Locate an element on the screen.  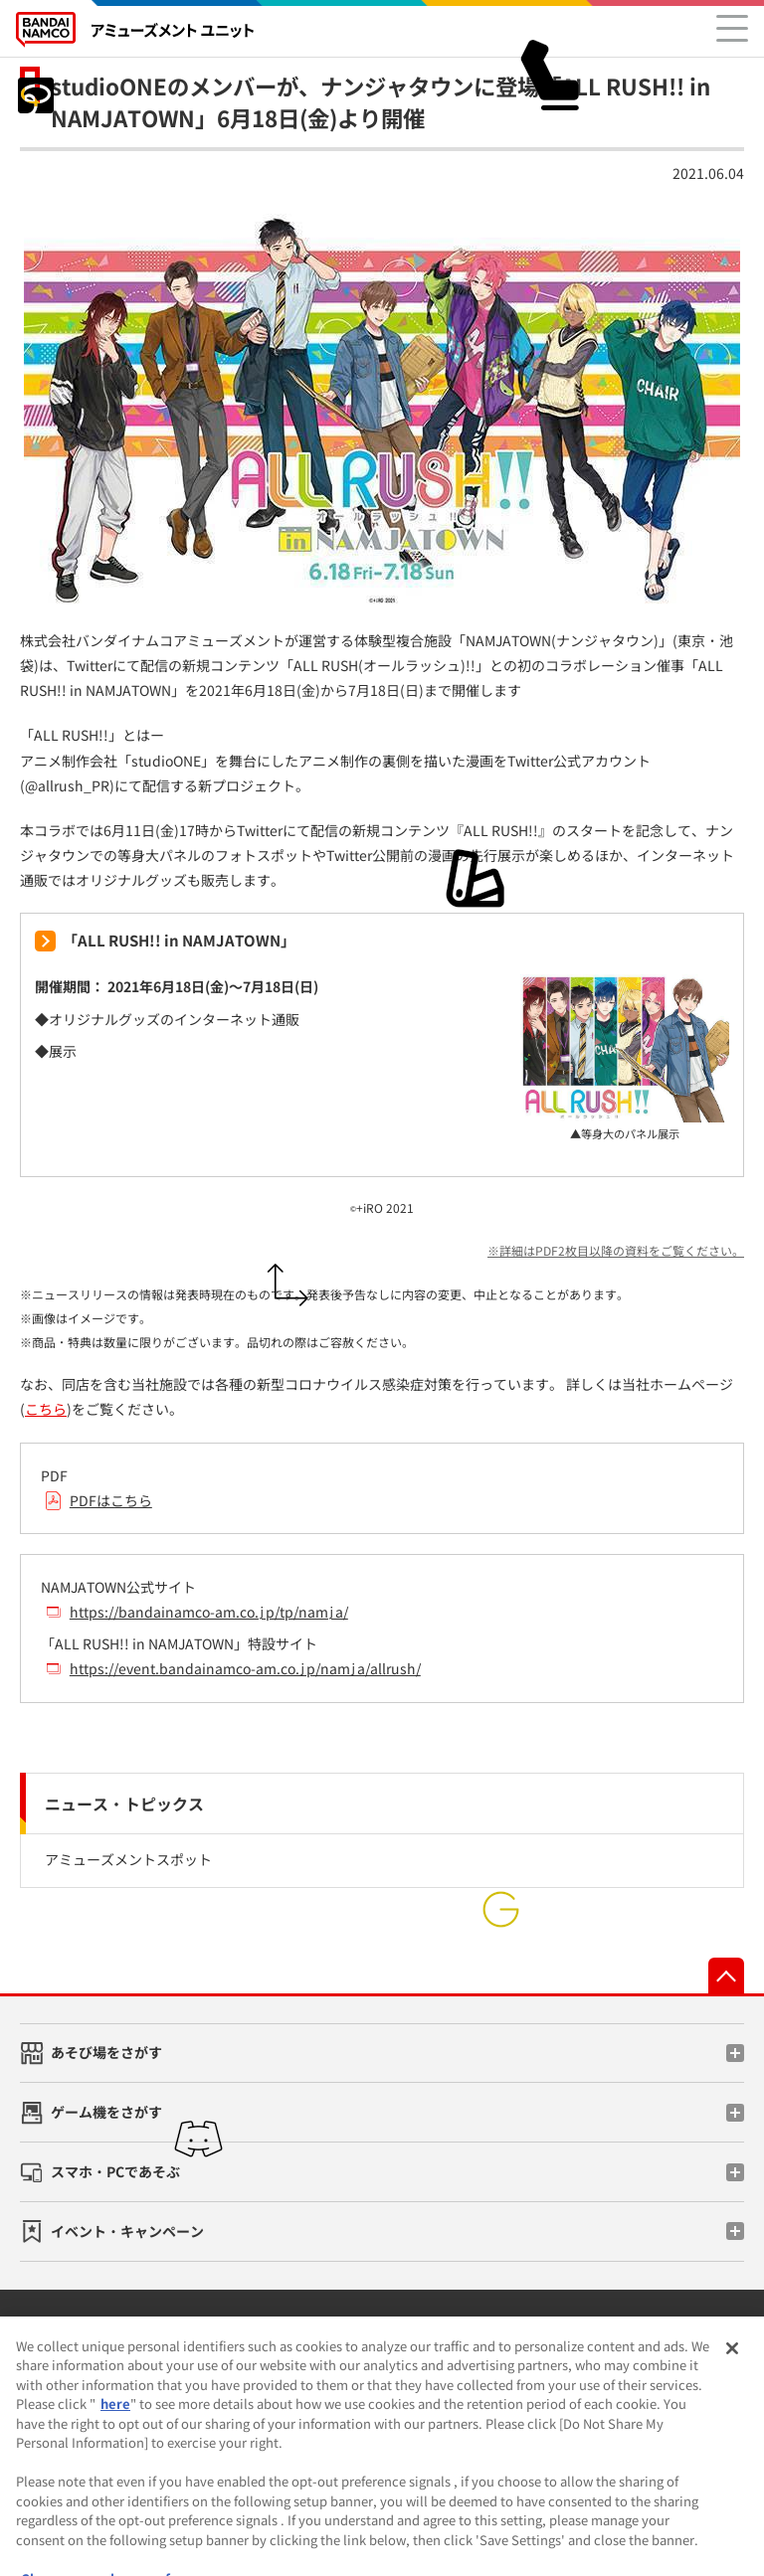
select or reserve a seat is located at coordinates (548, 75).